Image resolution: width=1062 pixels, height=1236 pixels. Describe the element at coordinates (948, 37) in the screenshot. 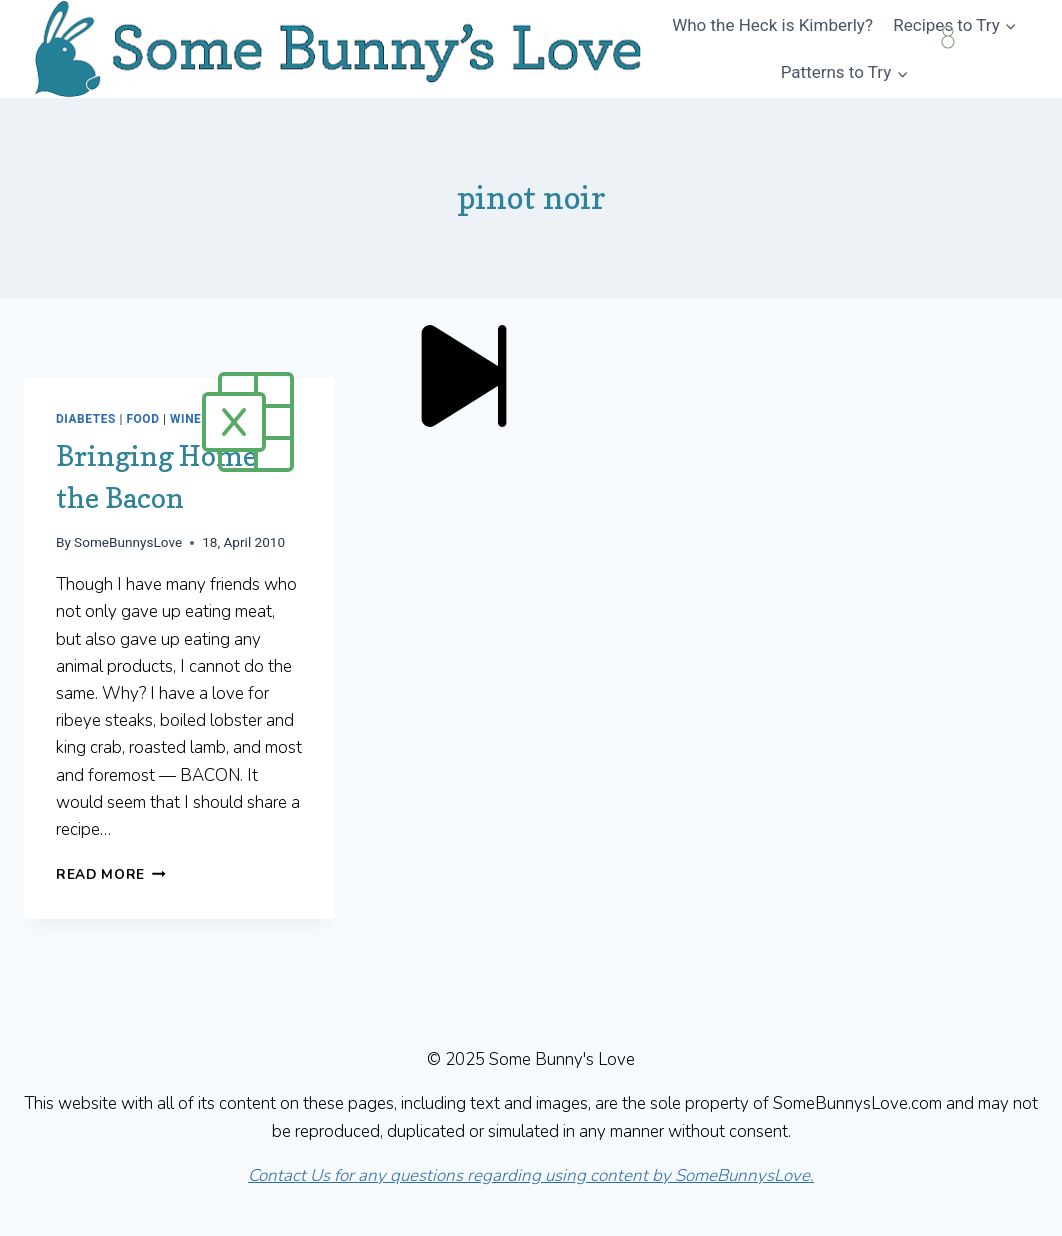

I see `indicates the number eight in a list or ranking` at that location.